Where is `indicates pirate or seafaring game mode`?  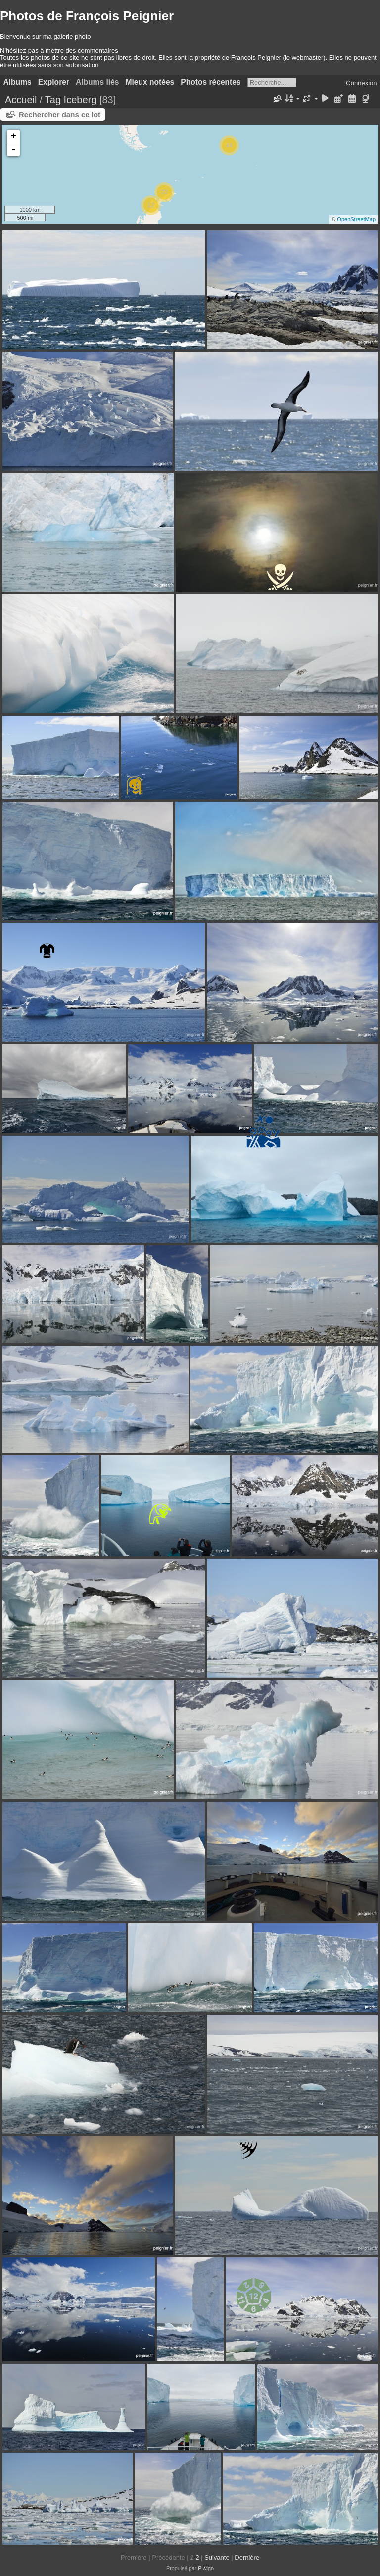 indicates pirate or seafaring game mode is located at coordinates (280, 577).